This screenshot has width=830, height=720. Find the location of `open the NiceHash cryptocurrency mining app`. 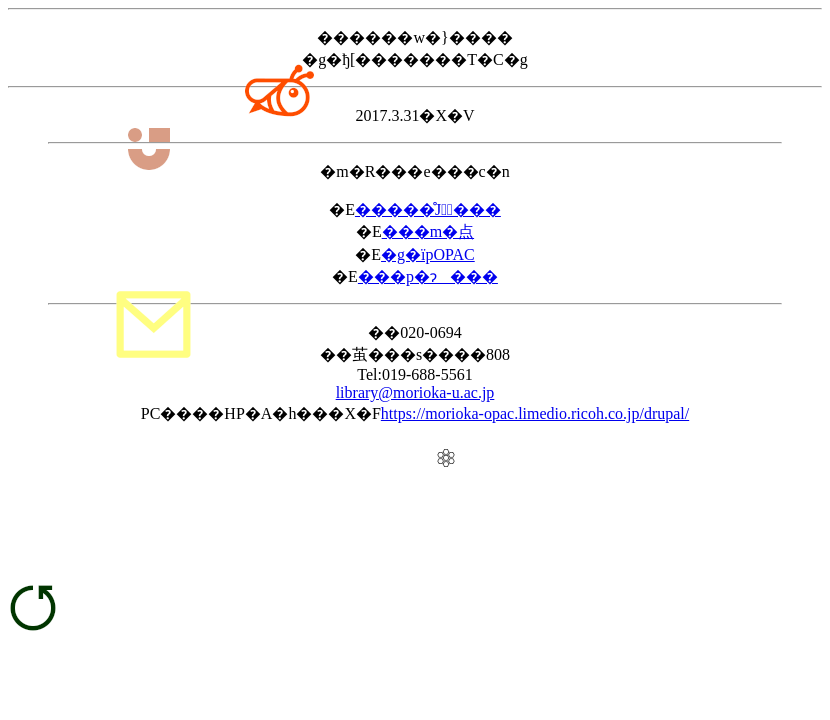

open the NiceHash cryptocurrency mining app is located at coordinates (149, 149).